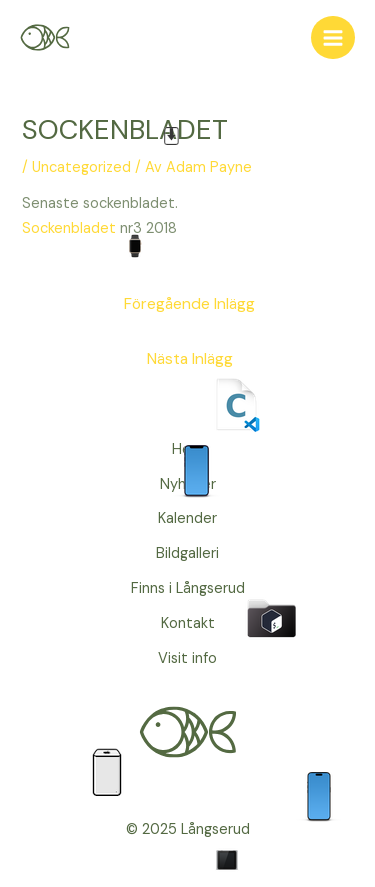  I want to click on indicates a connected iPhone device, so click(319, 797).